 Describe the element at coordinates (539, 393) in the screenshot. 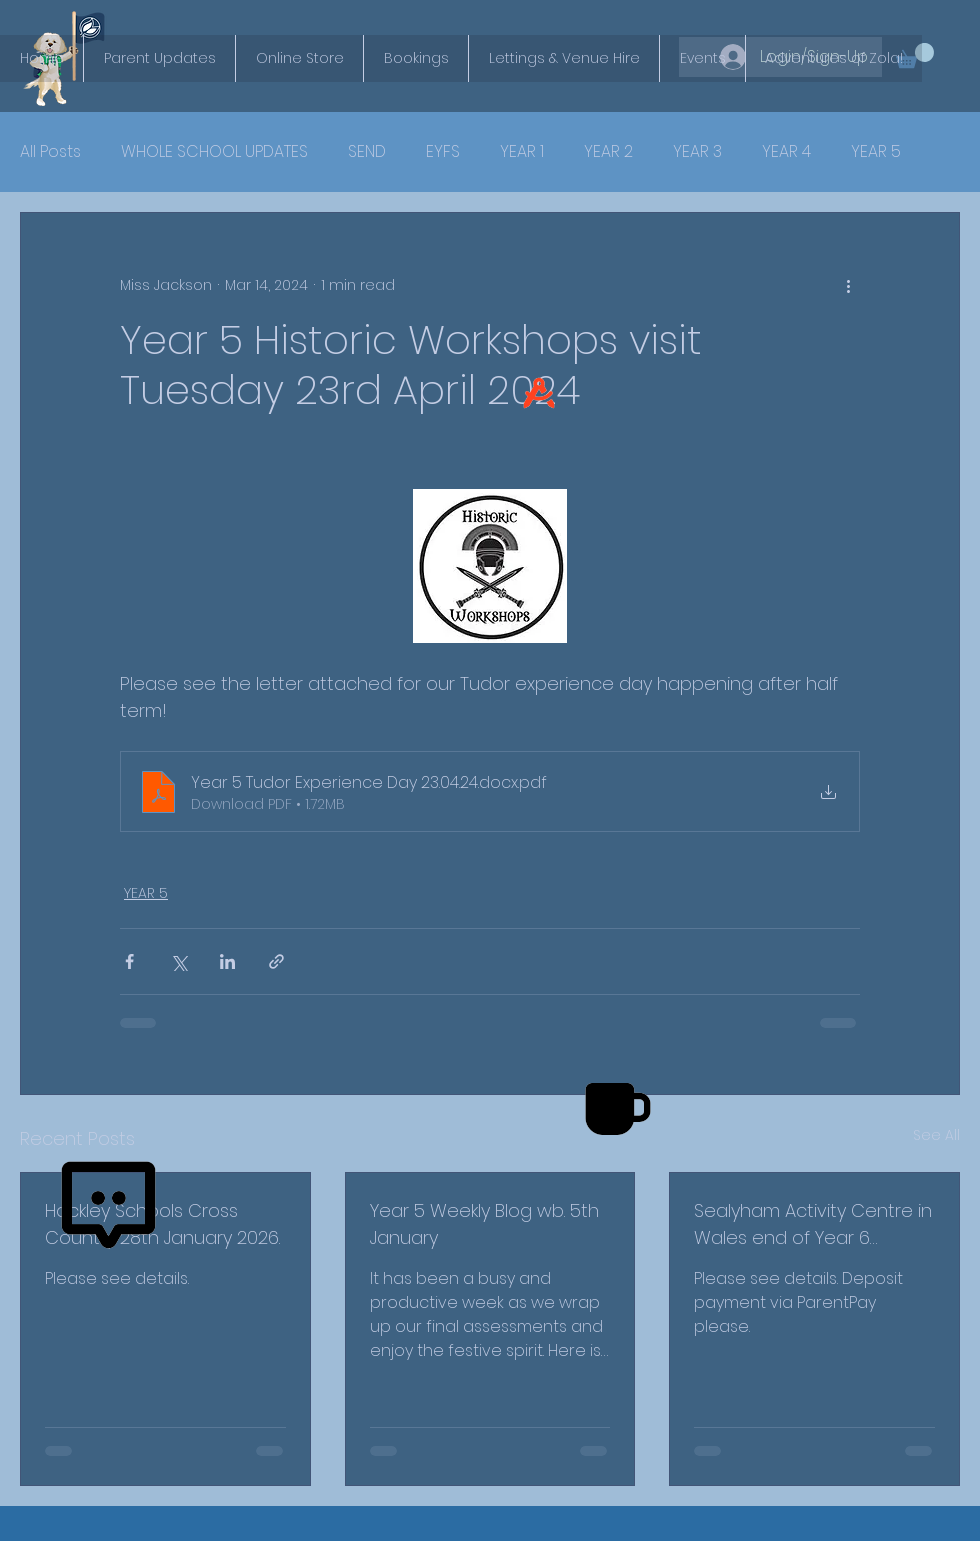

I see `access drawing or design tools` at that location.